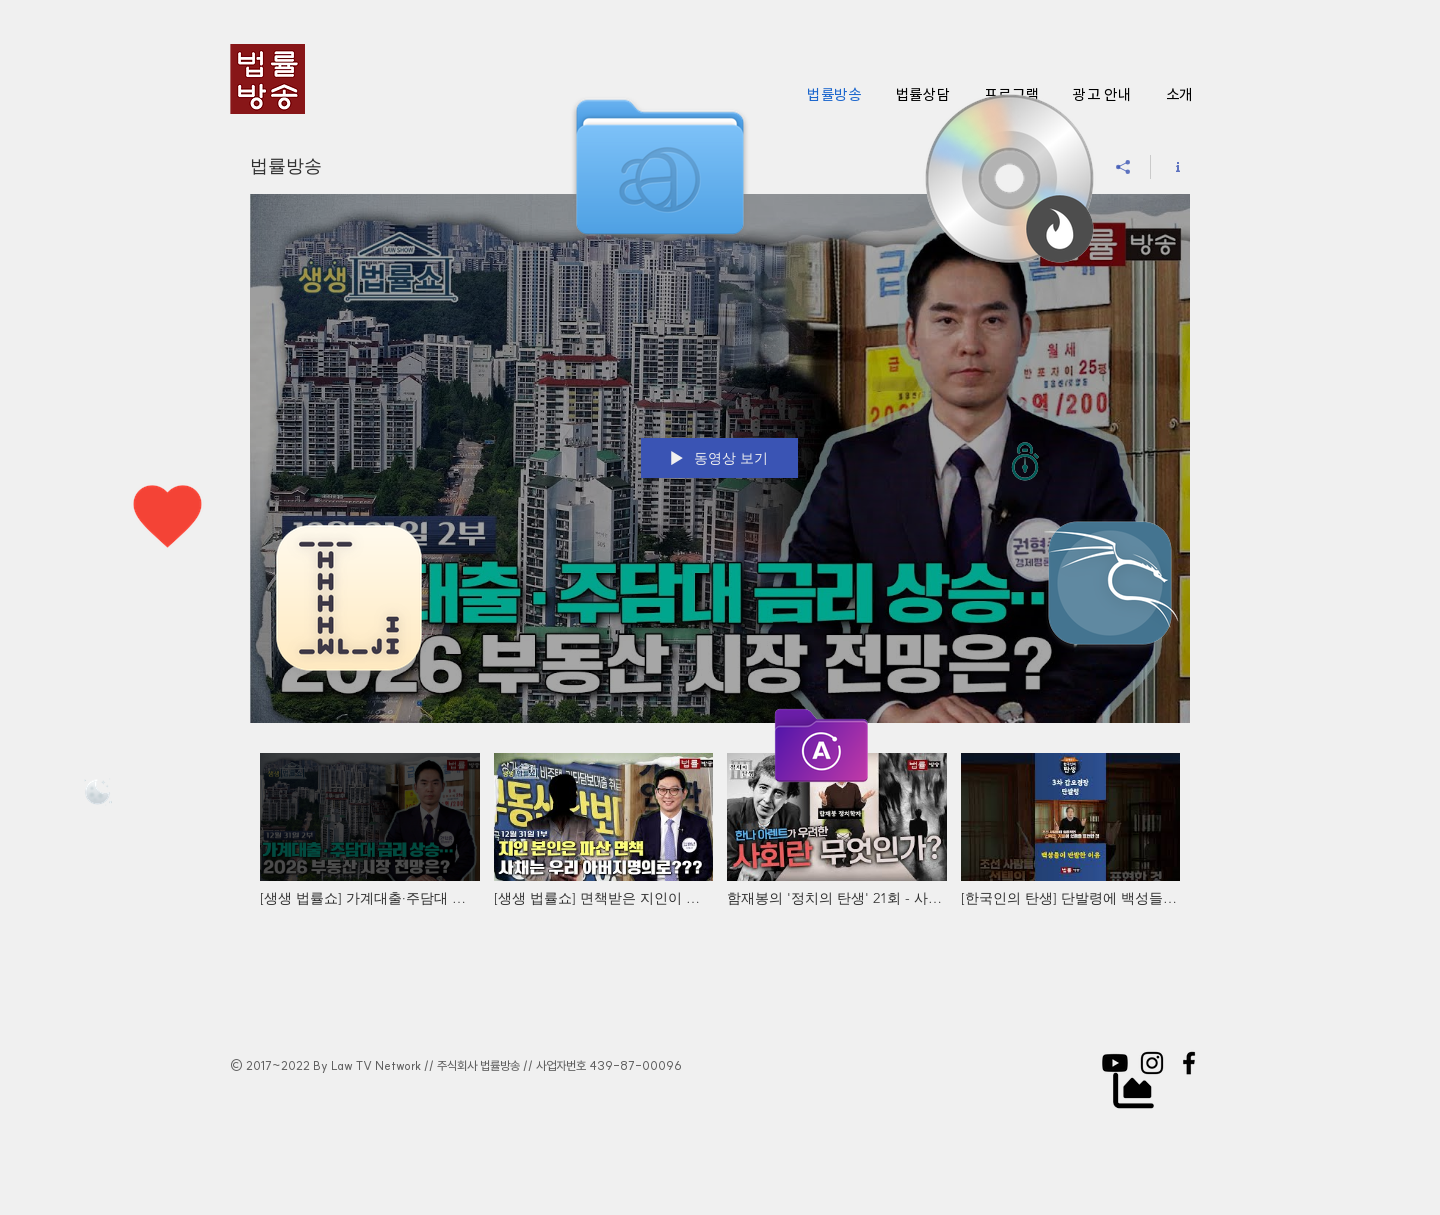  Describe the element at coordinates (1133, 1090) in the screenshot. I see `view area chart or graph data` at that location.